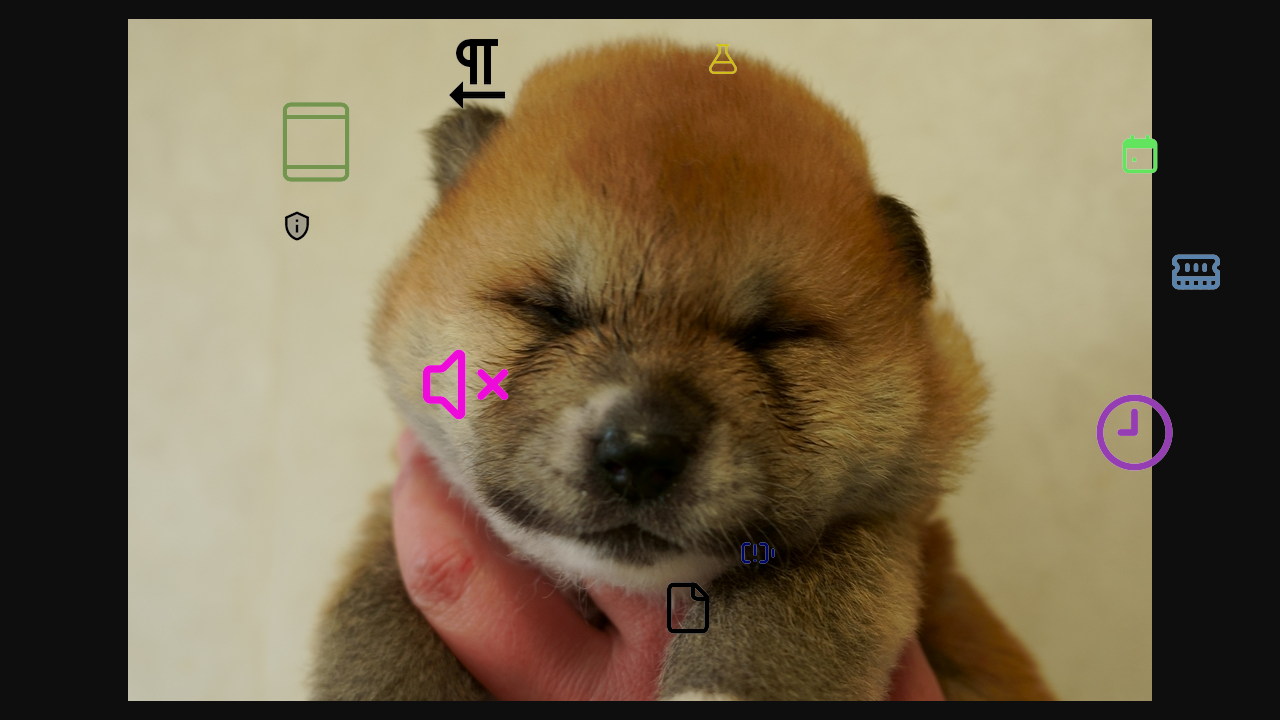 The width and height of the screenshot is (1280, 720). Describe the element at coordinates (1196, 272) in the screenshot. I see `access storage or memory settings` at that location.